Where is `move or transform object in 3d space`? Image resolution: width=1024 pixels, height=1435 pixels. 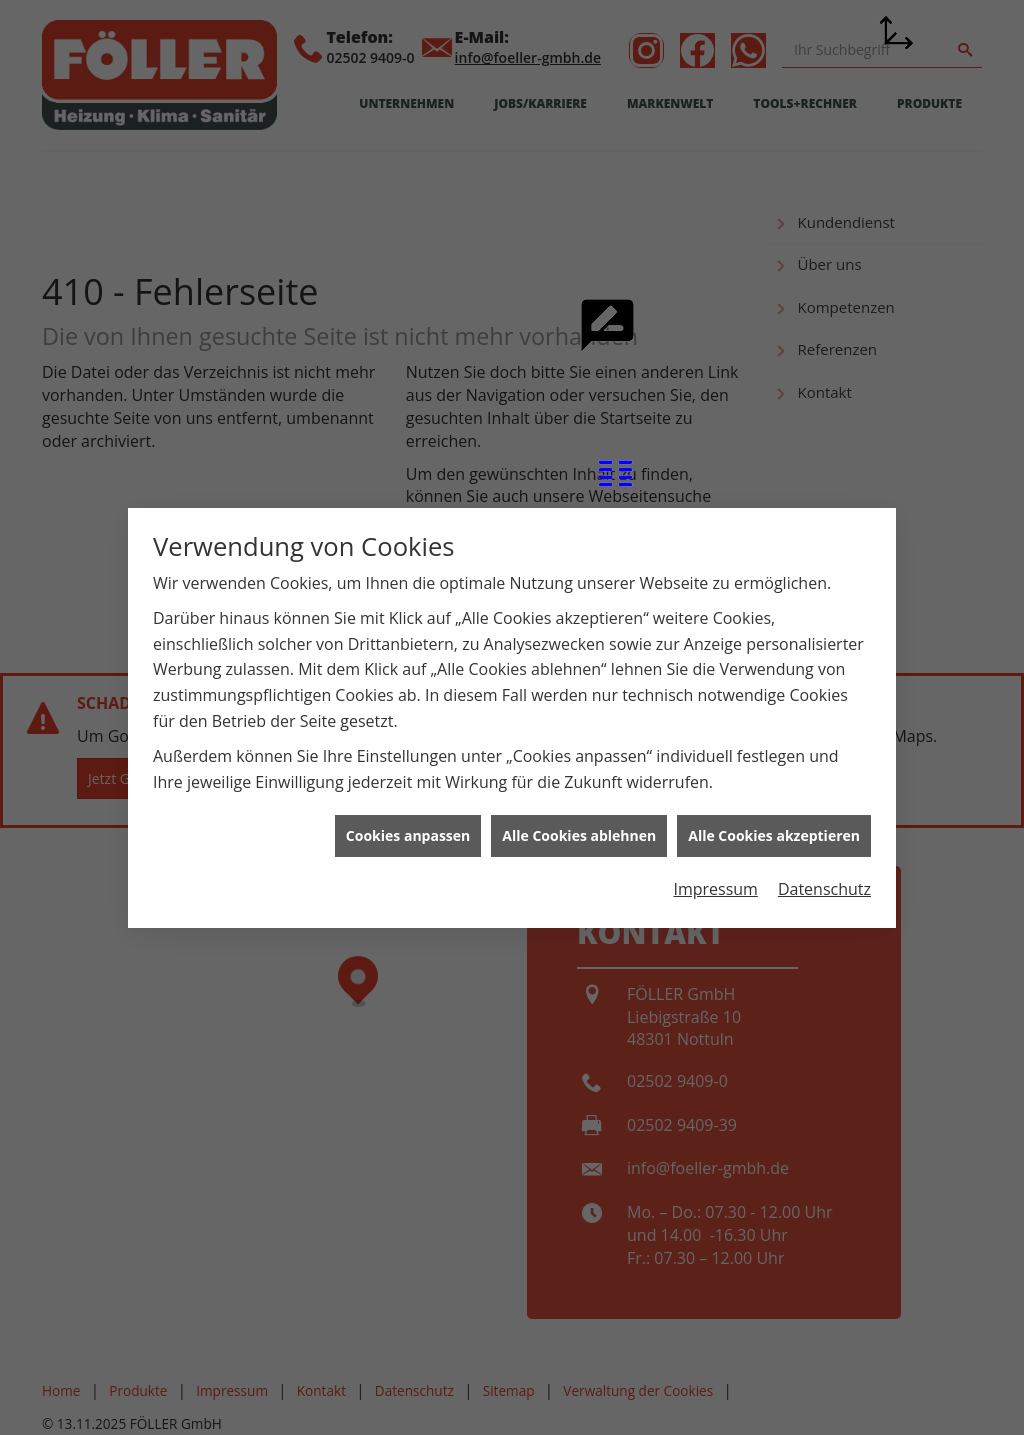 move or transform object in 3d space is located at coordinates (897, 32).